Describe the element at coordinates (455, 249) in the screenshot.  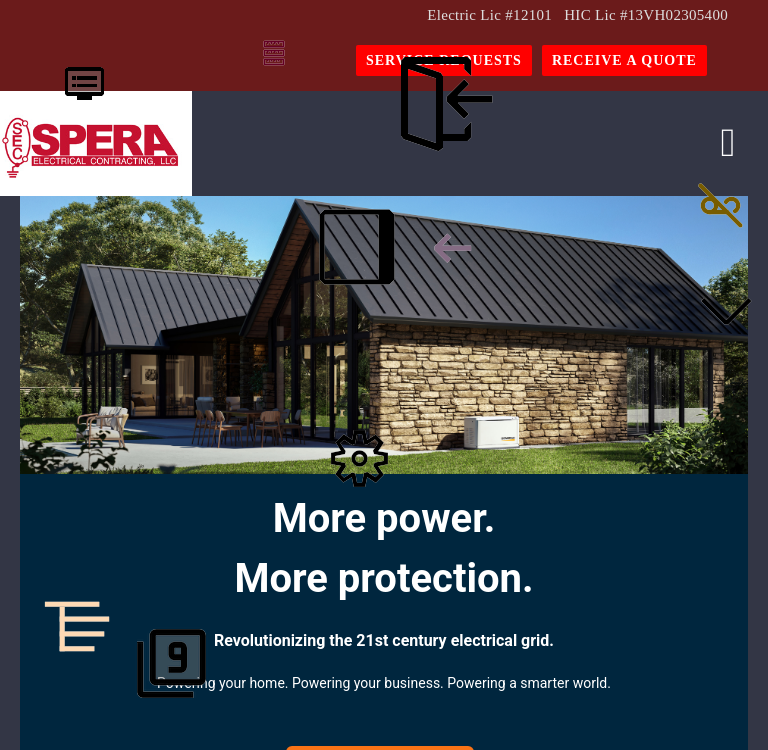
I see `go back to the previous screen` at that location.